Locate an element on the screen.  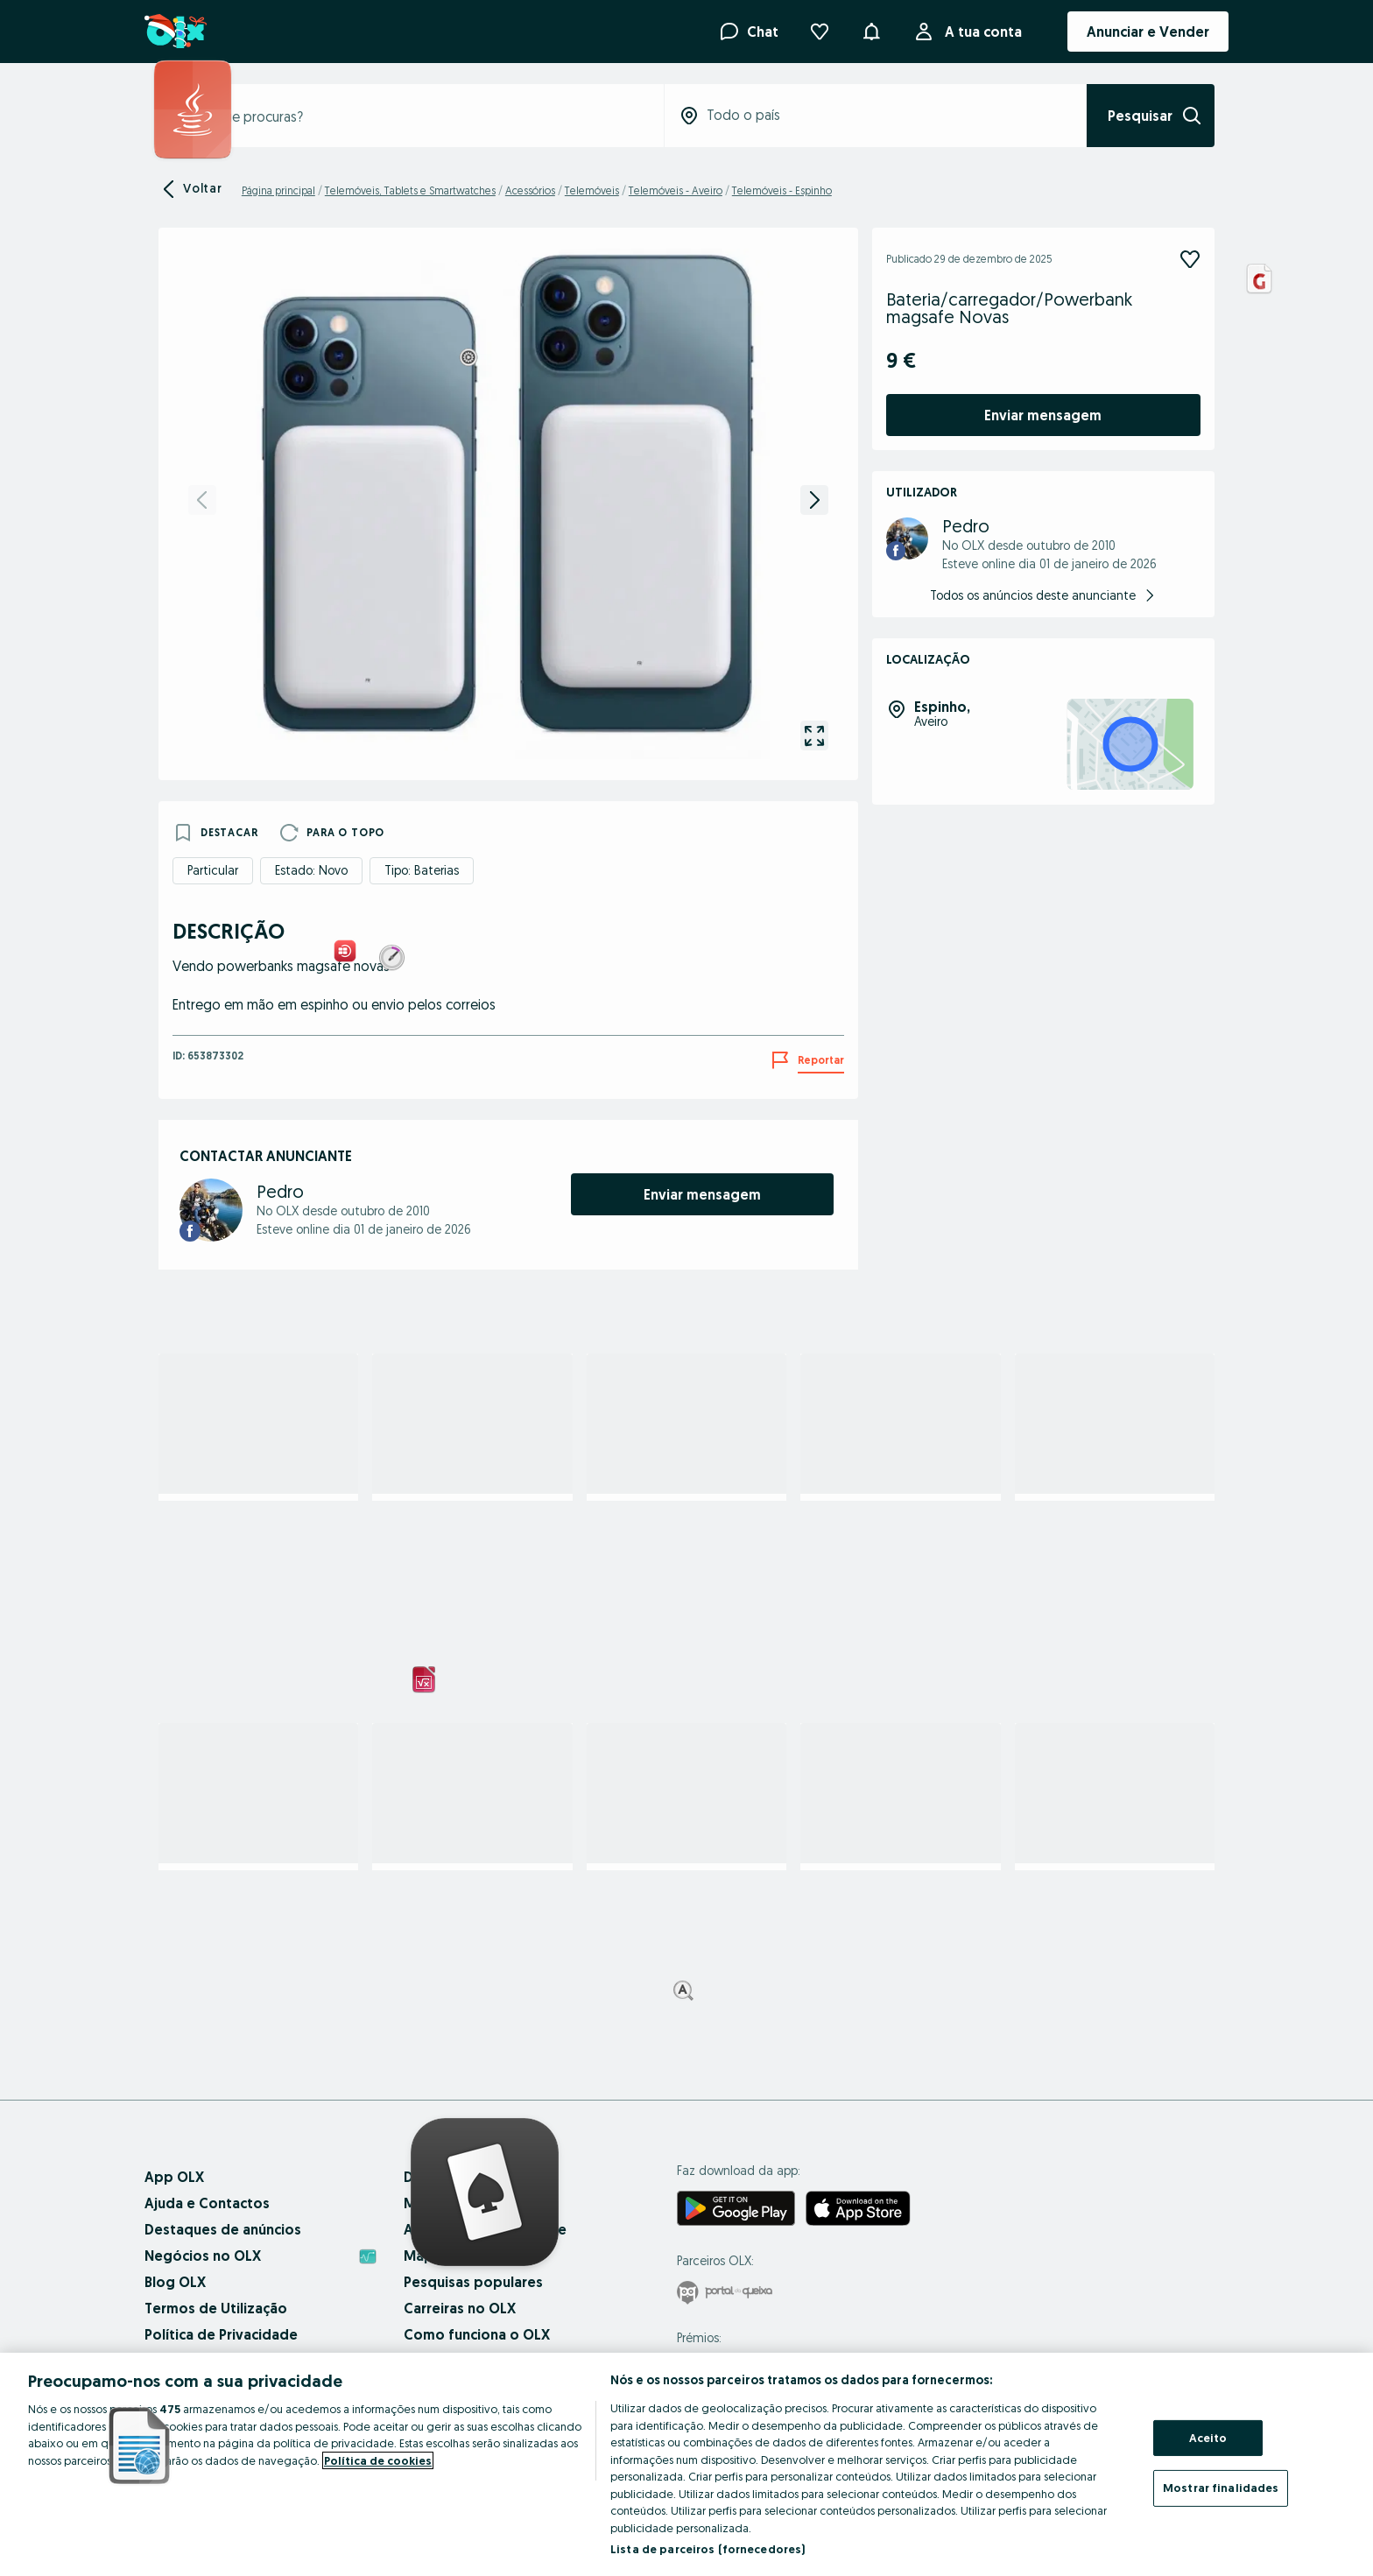
open system settings is located at coordinates (468, 357).